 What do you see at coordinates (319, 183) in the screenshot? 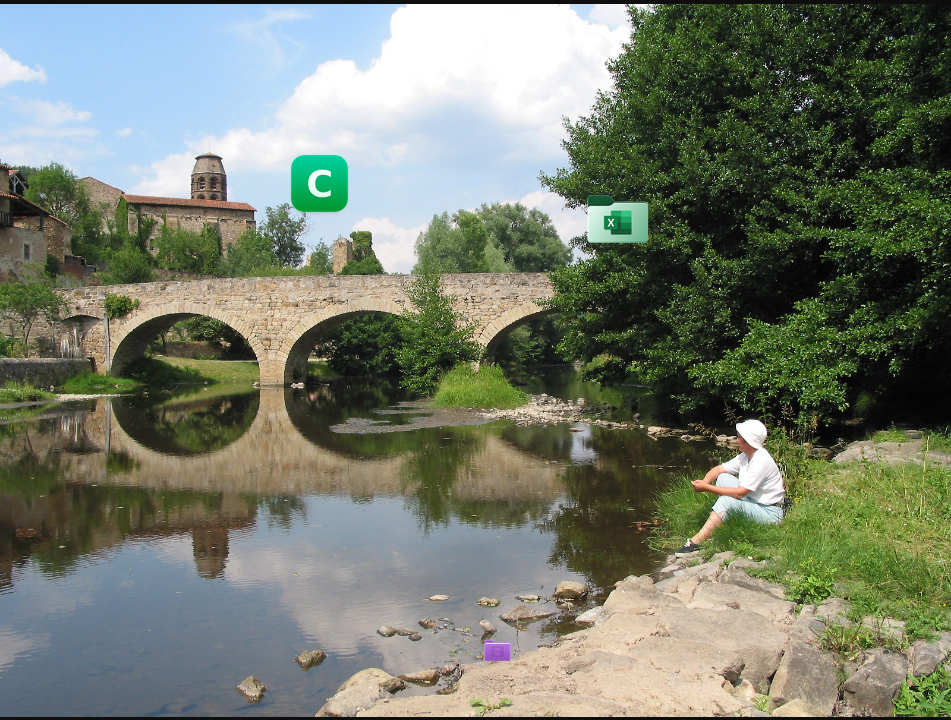
I see `open the connectagram word puzzle game` at bounding box center [319, 183].